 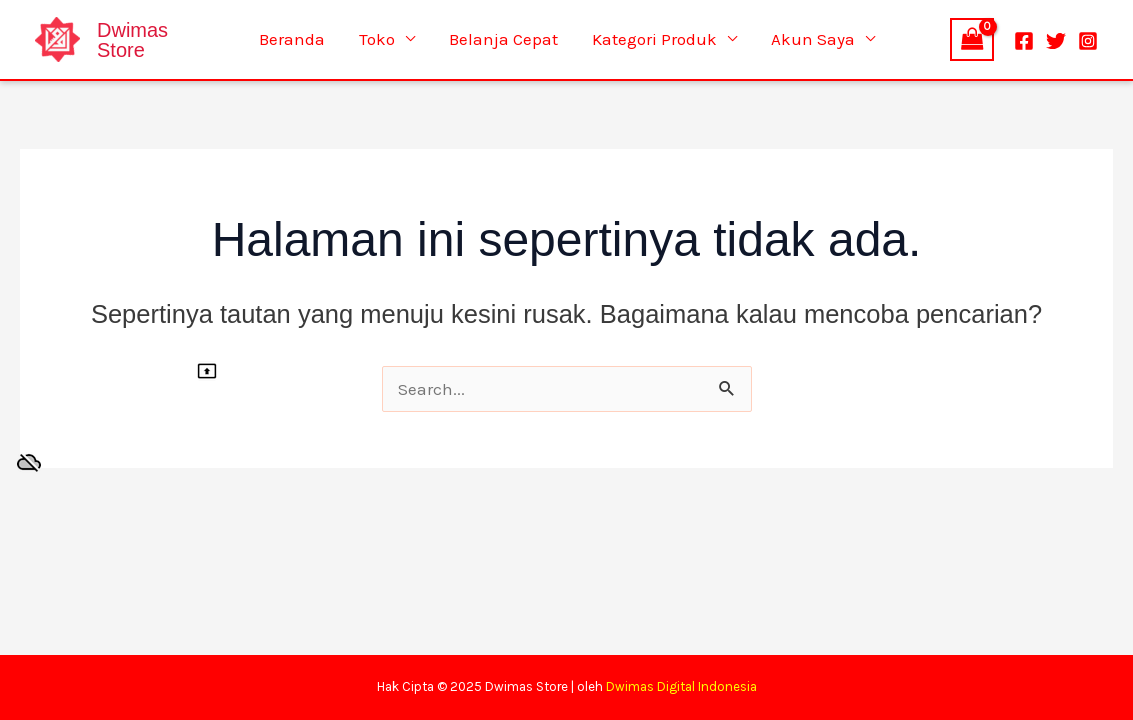 What do you see at coordinates (29, 462) in the screenshot?
I see `indicates no cloud connection available` at bounding box center [29, 462].